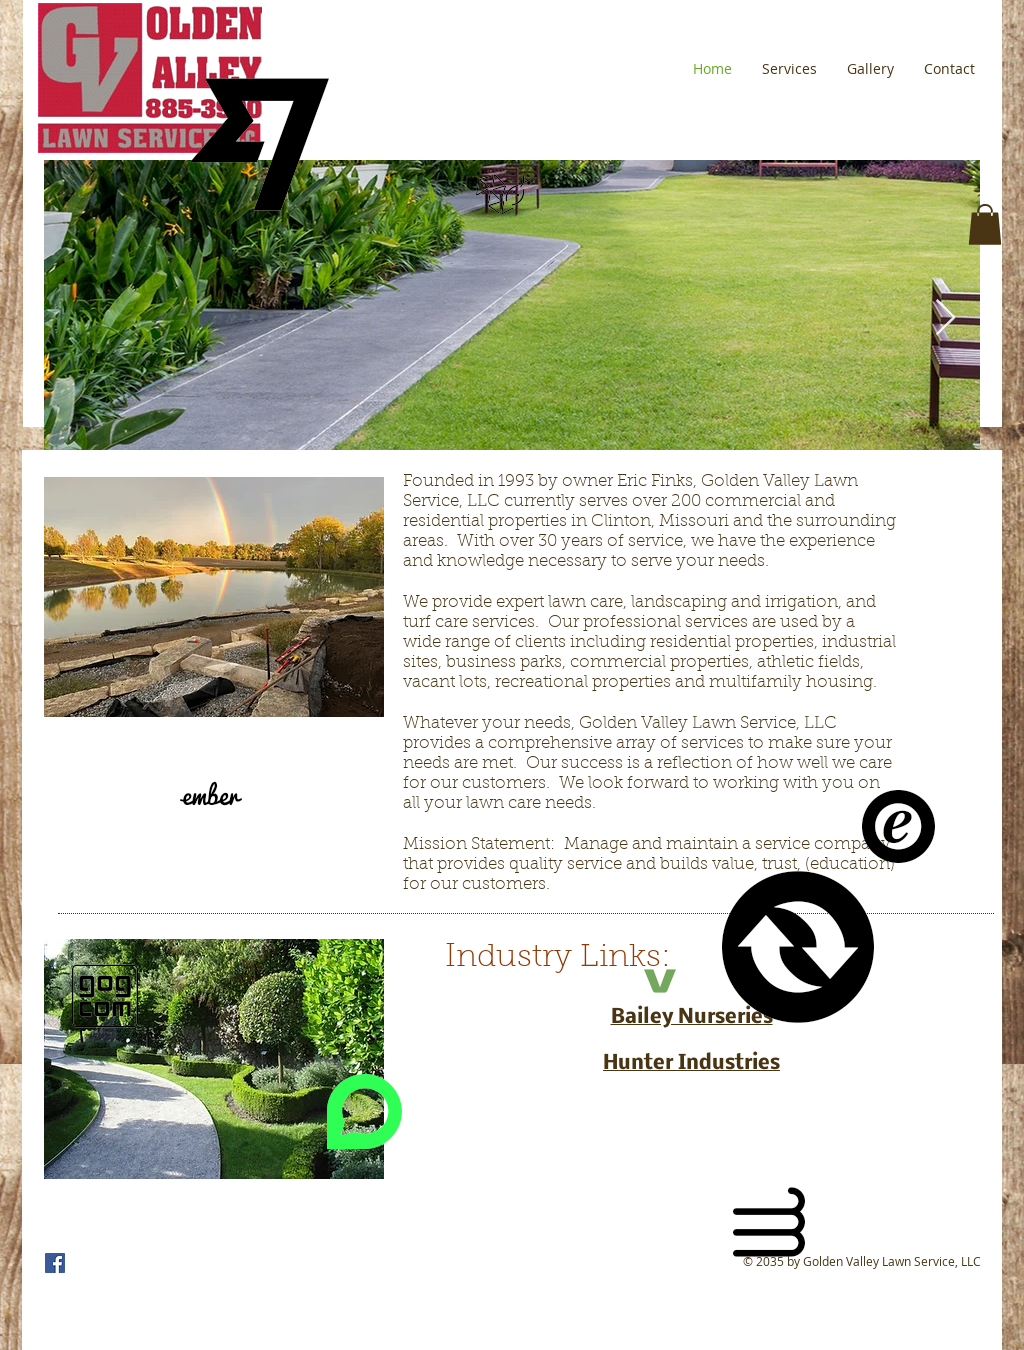 The image size is (1024, 1350). What do you see at coordinates (105, 996) in the screenshot?
I see `visit the GOG.com game store` at bounding box center [105, 996].